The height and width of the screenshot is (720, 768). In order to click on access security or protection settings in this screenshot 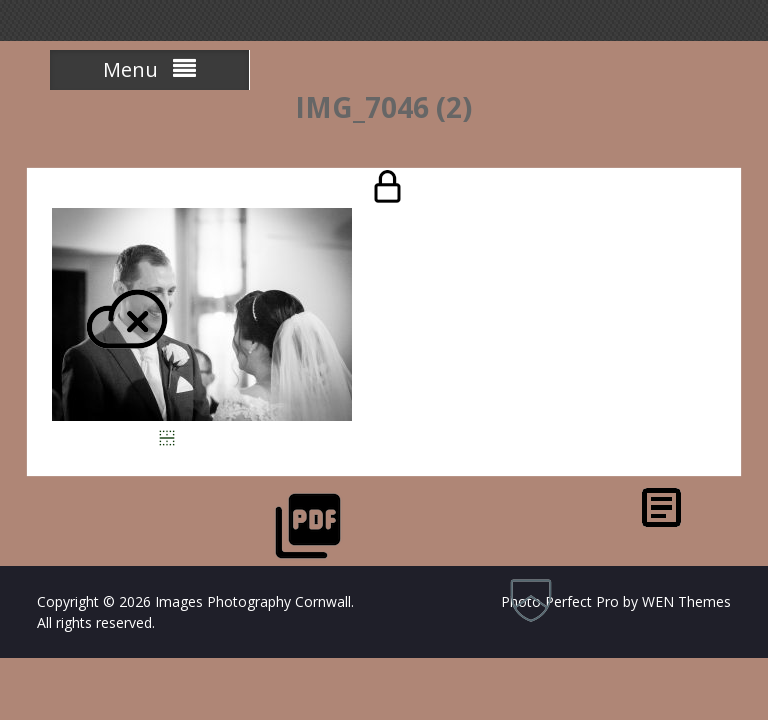, I will do `click(531, 598)`.